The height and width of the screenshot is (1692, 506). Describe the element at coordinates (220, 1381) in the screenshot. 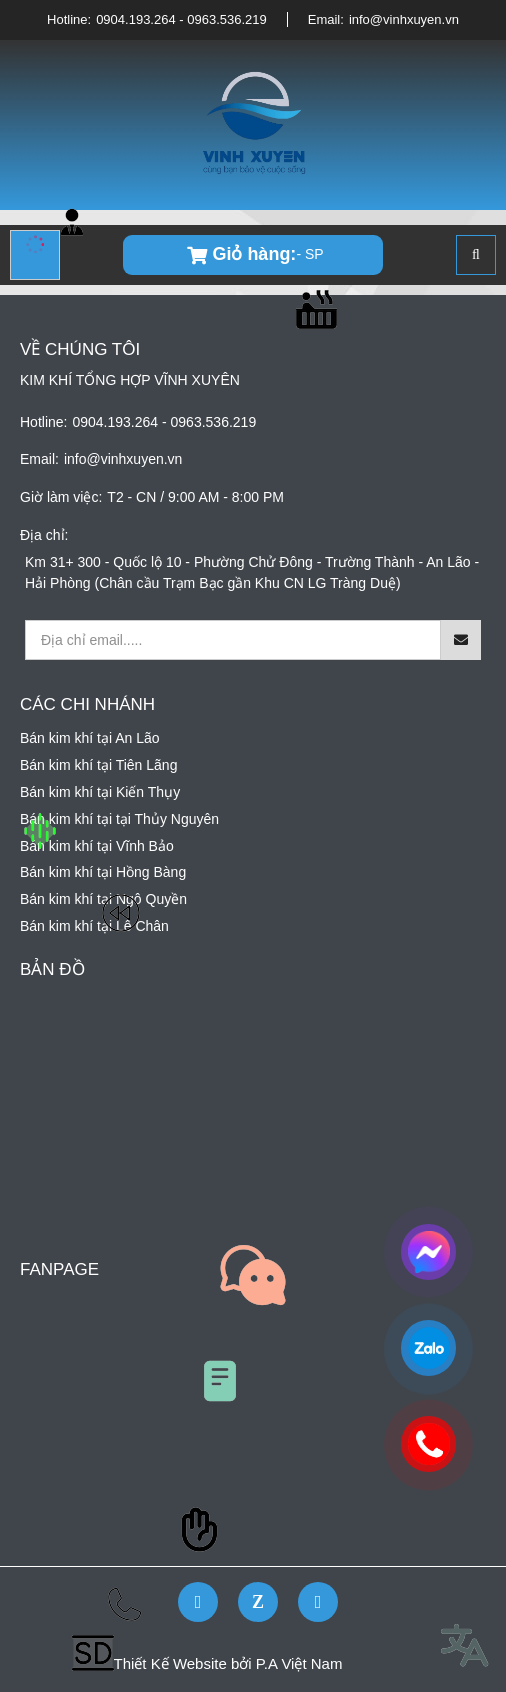

I see `open reader mode for distraction-free viewing` at that location.